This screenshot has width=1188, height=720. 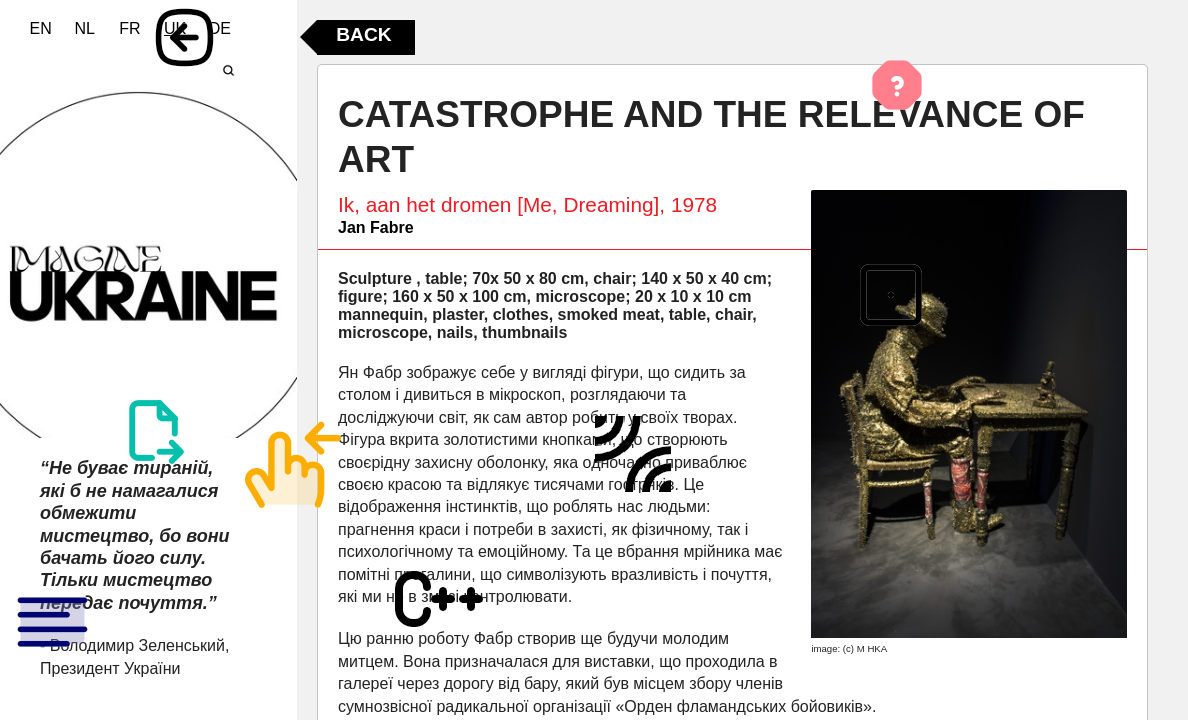 I want to click on swipe left to navigate or dismiss, so click(x=288, y=468).